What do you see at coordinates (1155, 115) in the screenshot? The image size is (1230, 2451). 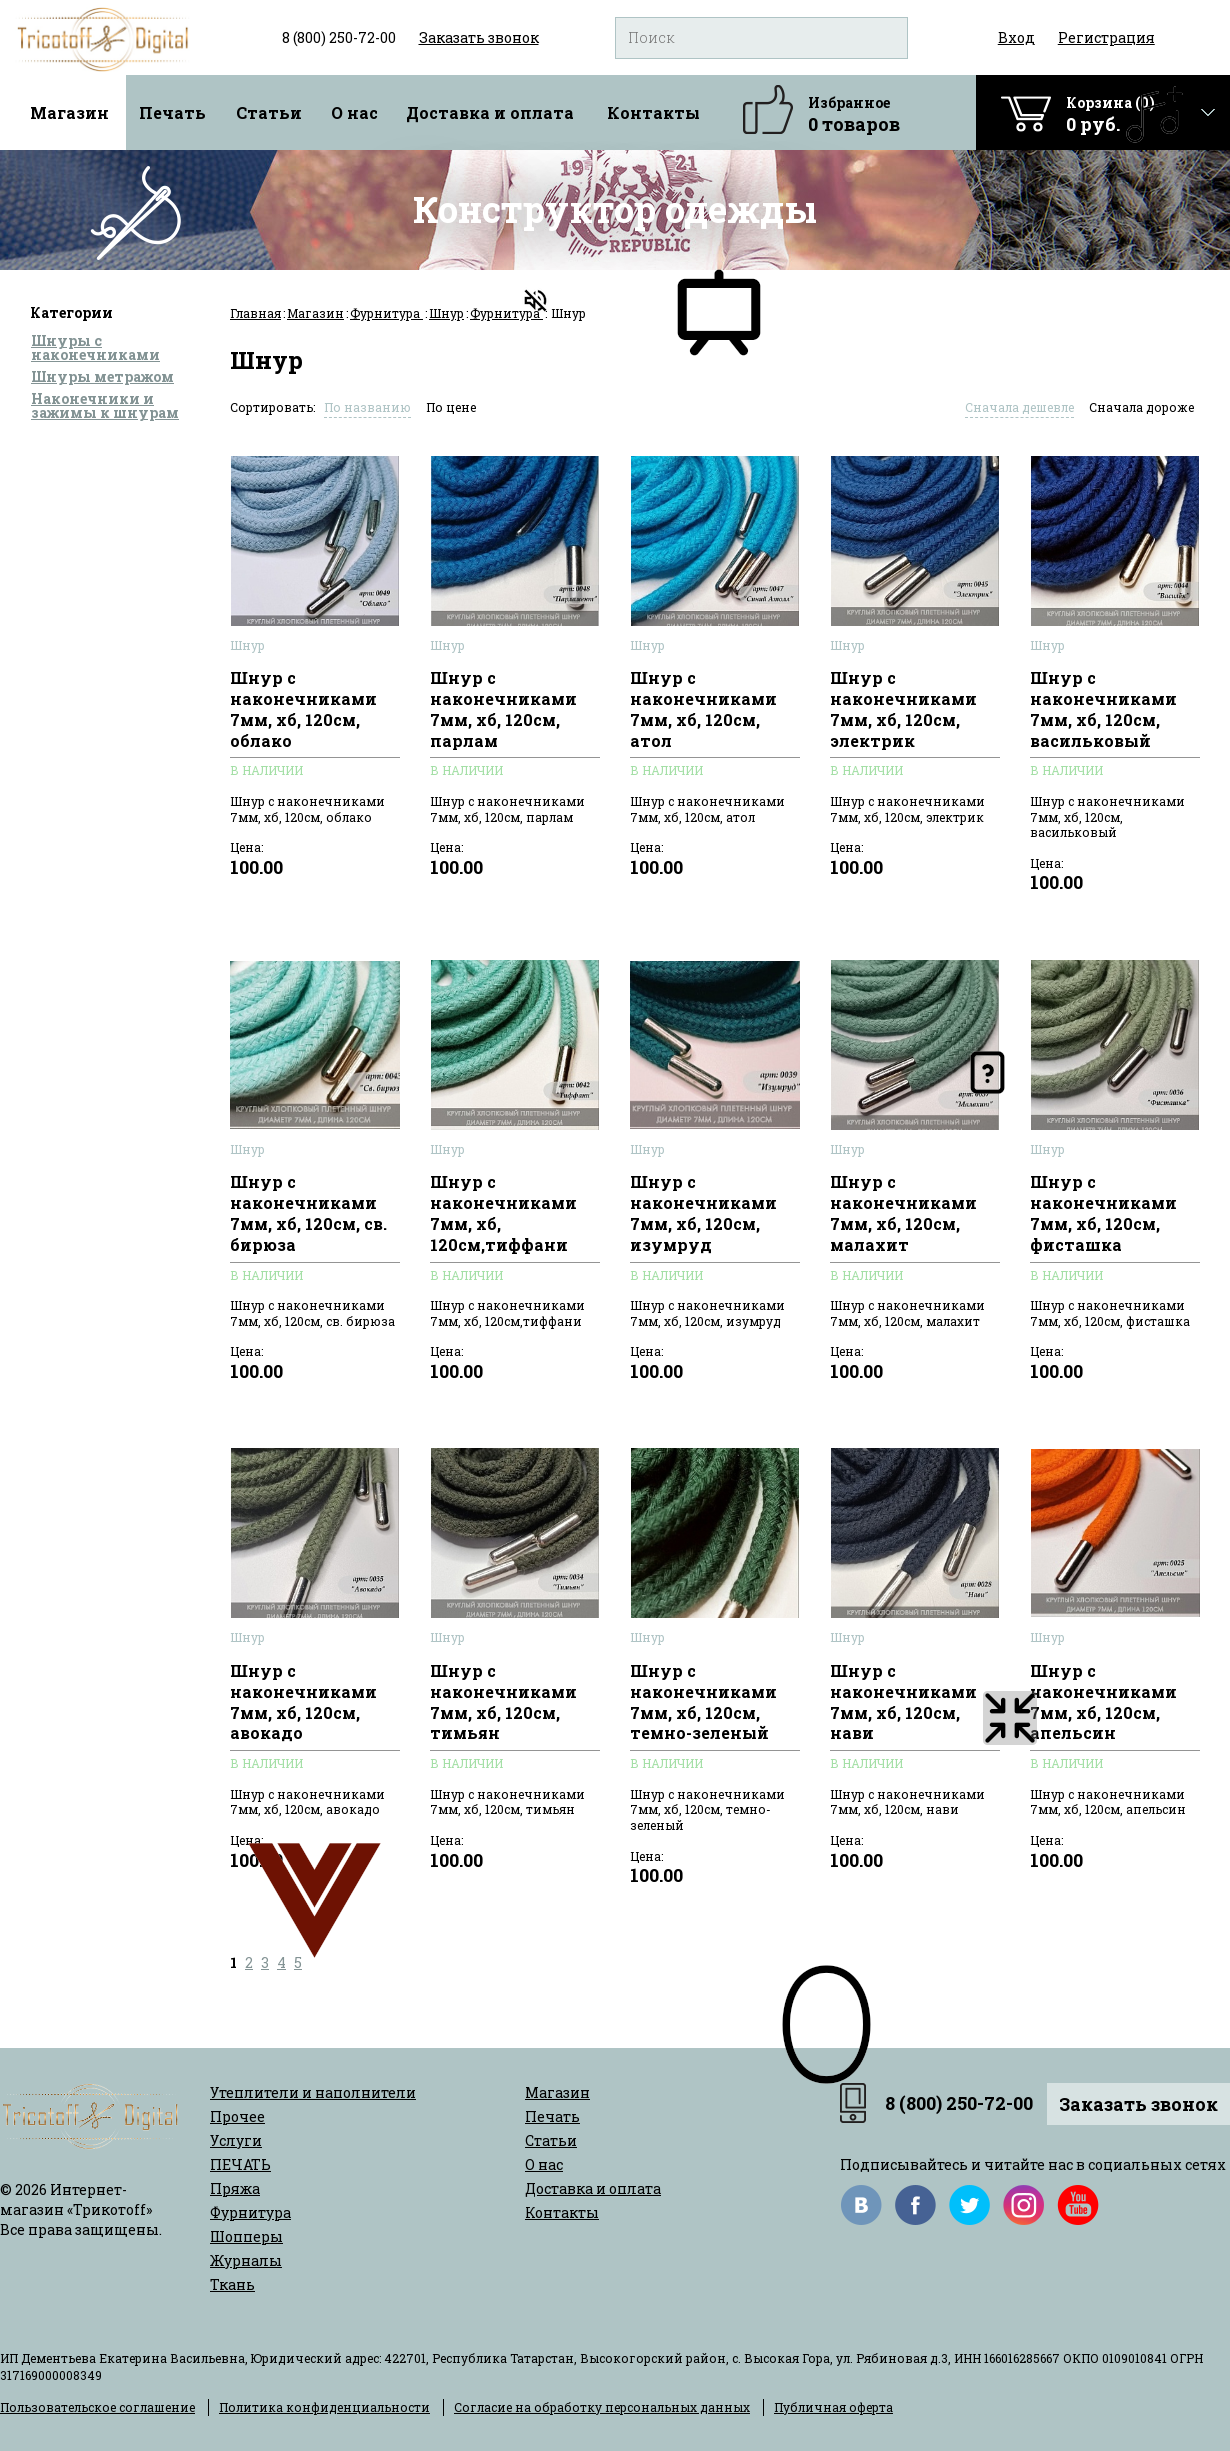 I see `add a new song to your library` at bounding box center [1155, 115].